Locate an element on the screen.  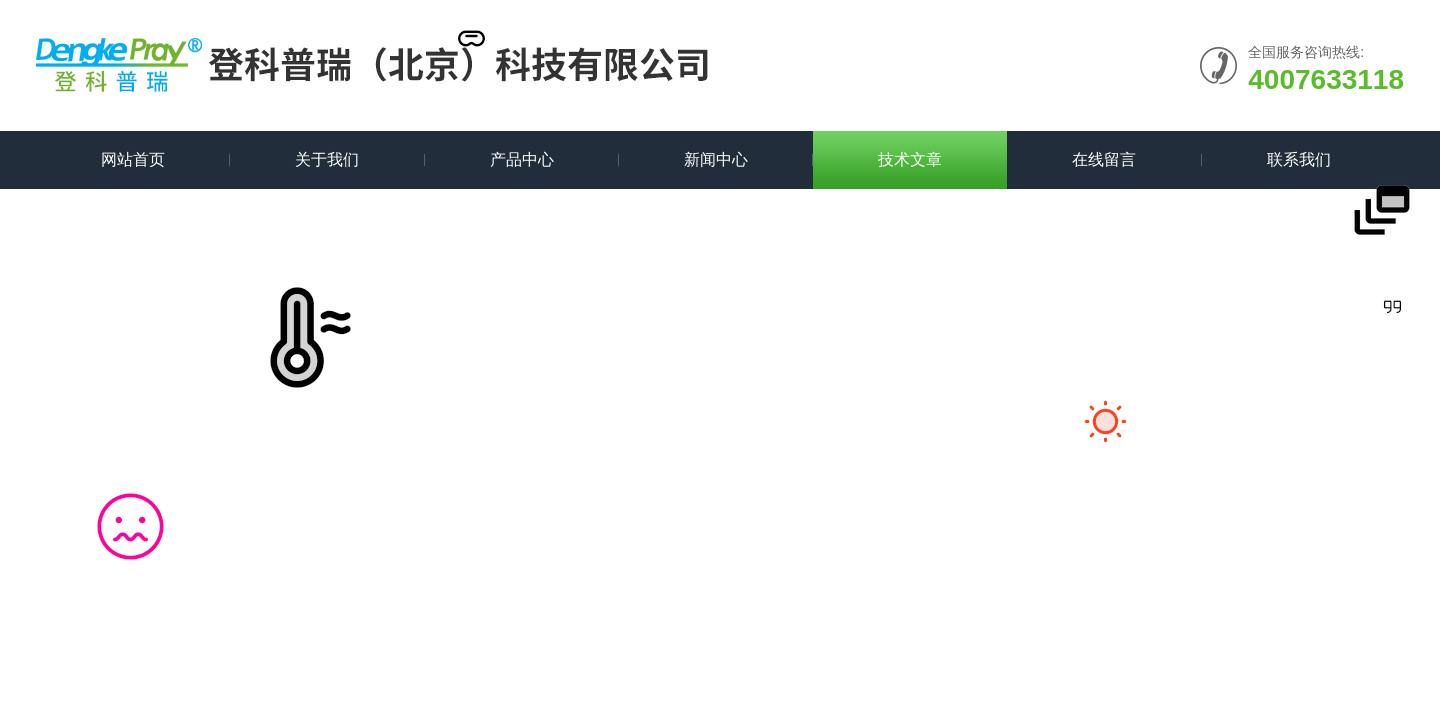
indicates high temperature or heat warning is located at coordinates (300, 337).